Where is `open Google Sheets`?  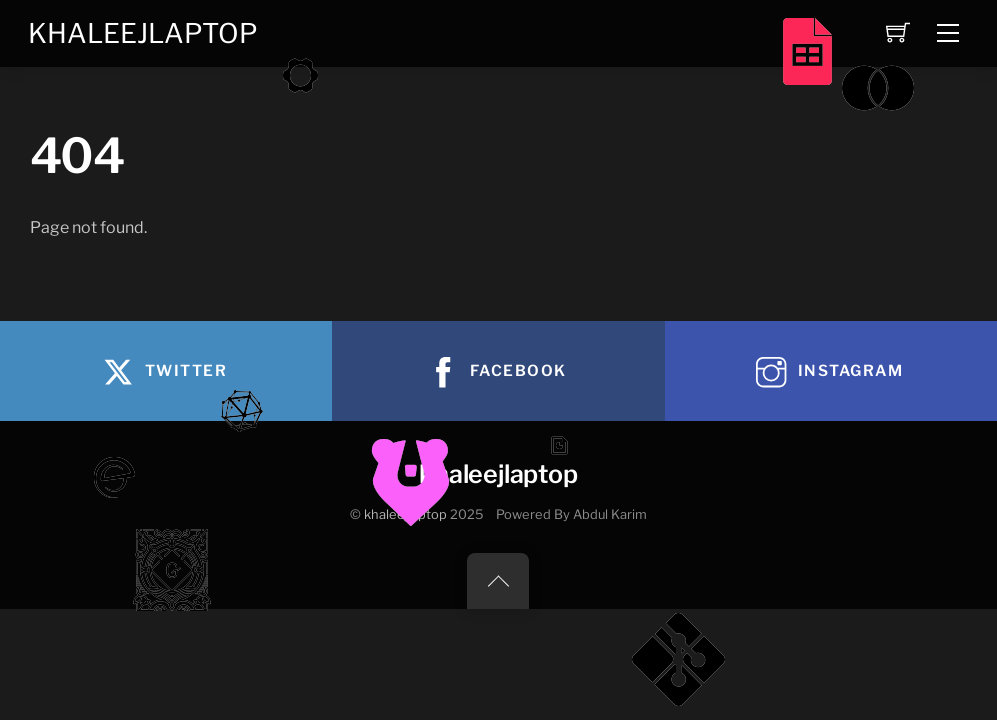
open Google Sheets is located at coordinates (807, 51).